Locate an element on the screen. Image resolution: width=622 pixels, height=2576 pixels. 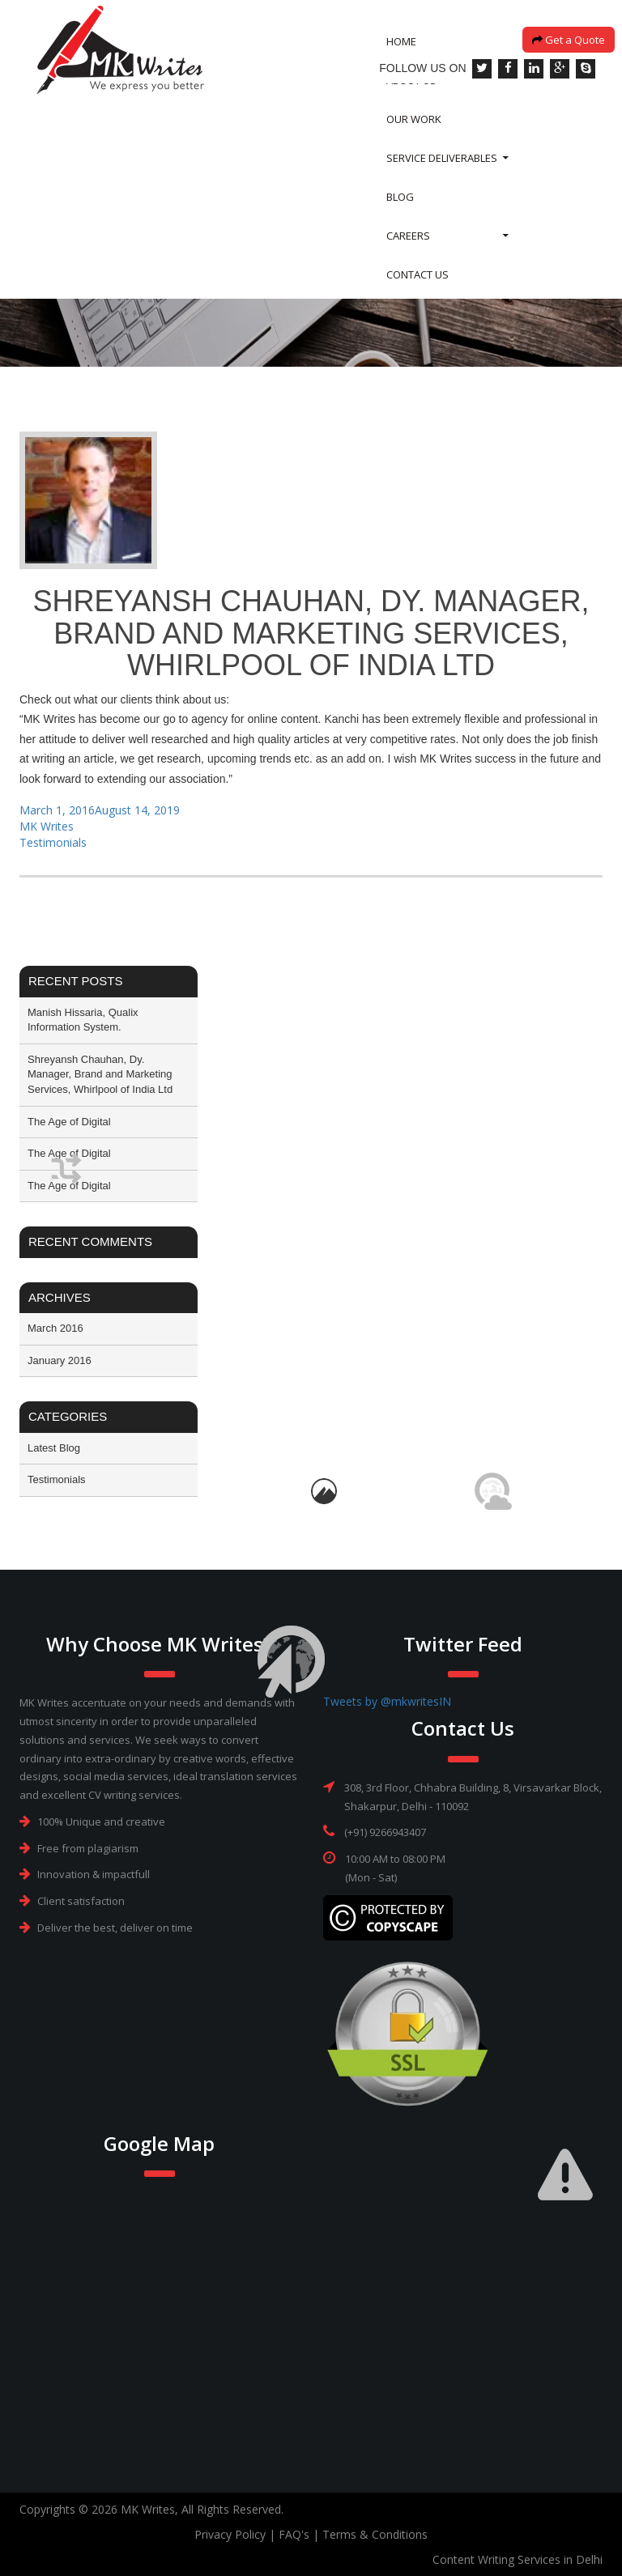
indicates a warning or caution in a dialog is located at coordinates (565, 2176).